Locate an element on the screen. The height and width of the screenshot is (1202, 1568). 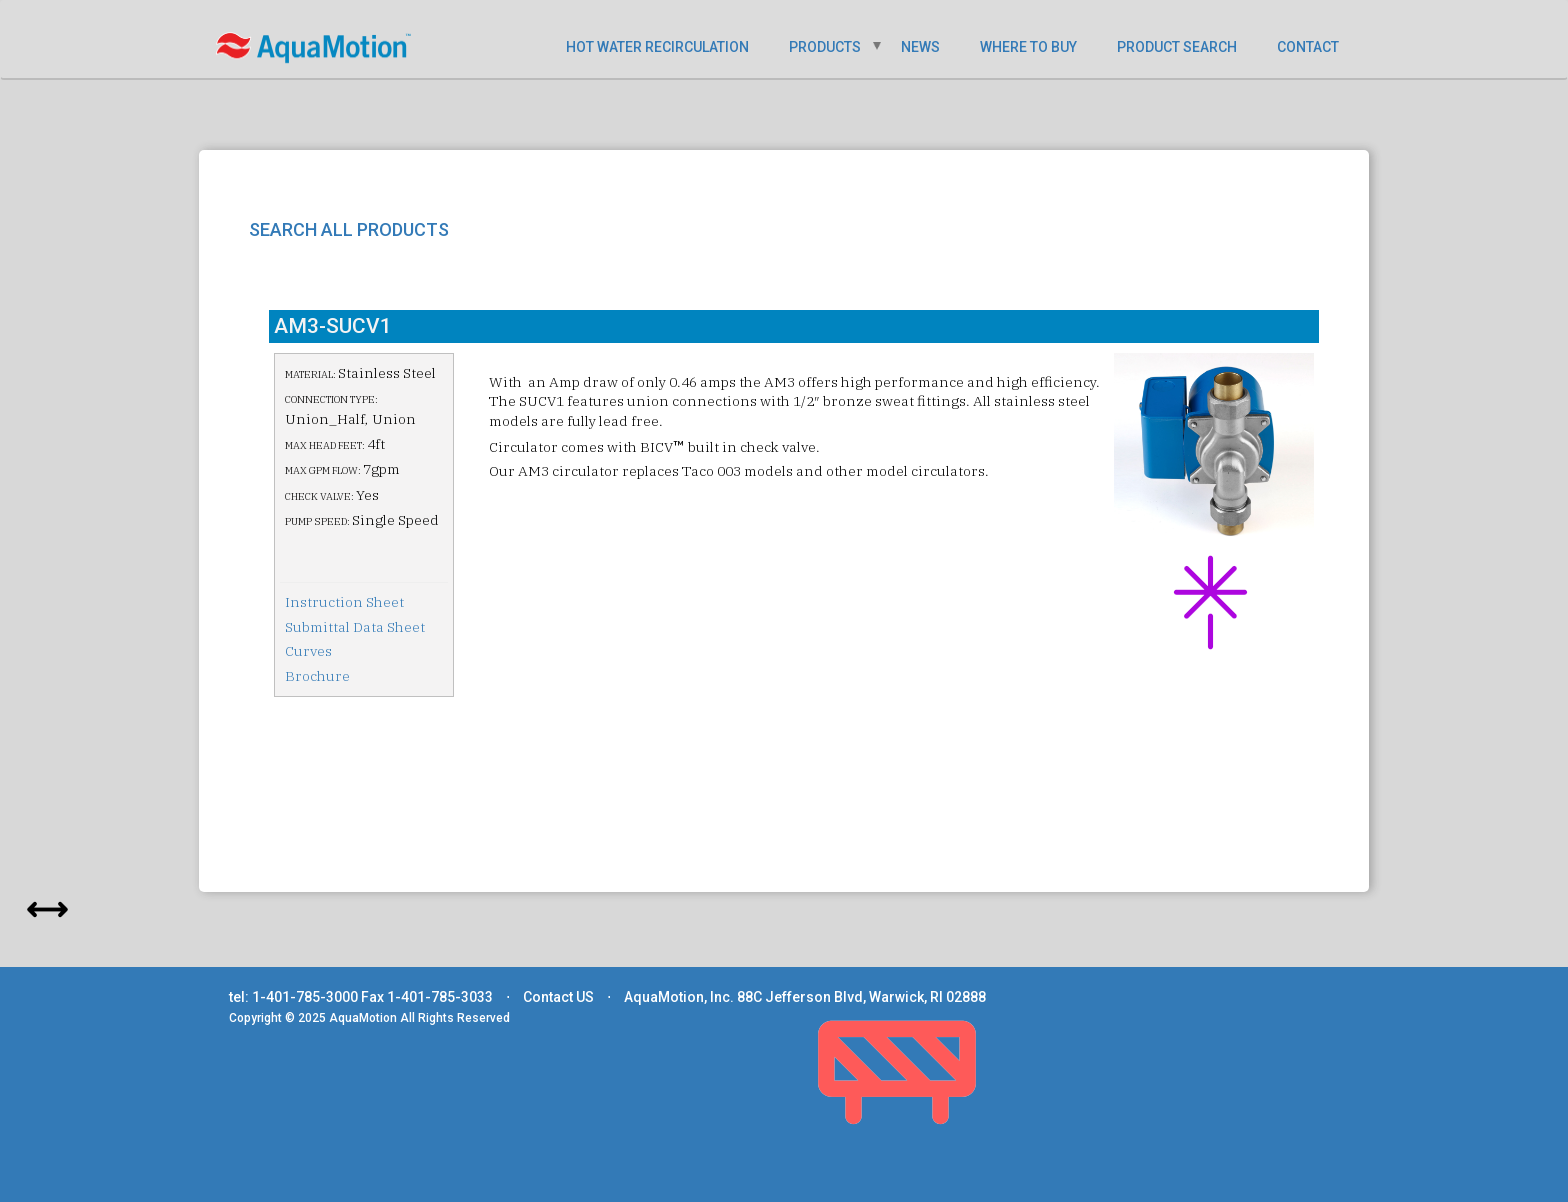
indicates a blocked or restricted area is located at coordinates (897, 1067).